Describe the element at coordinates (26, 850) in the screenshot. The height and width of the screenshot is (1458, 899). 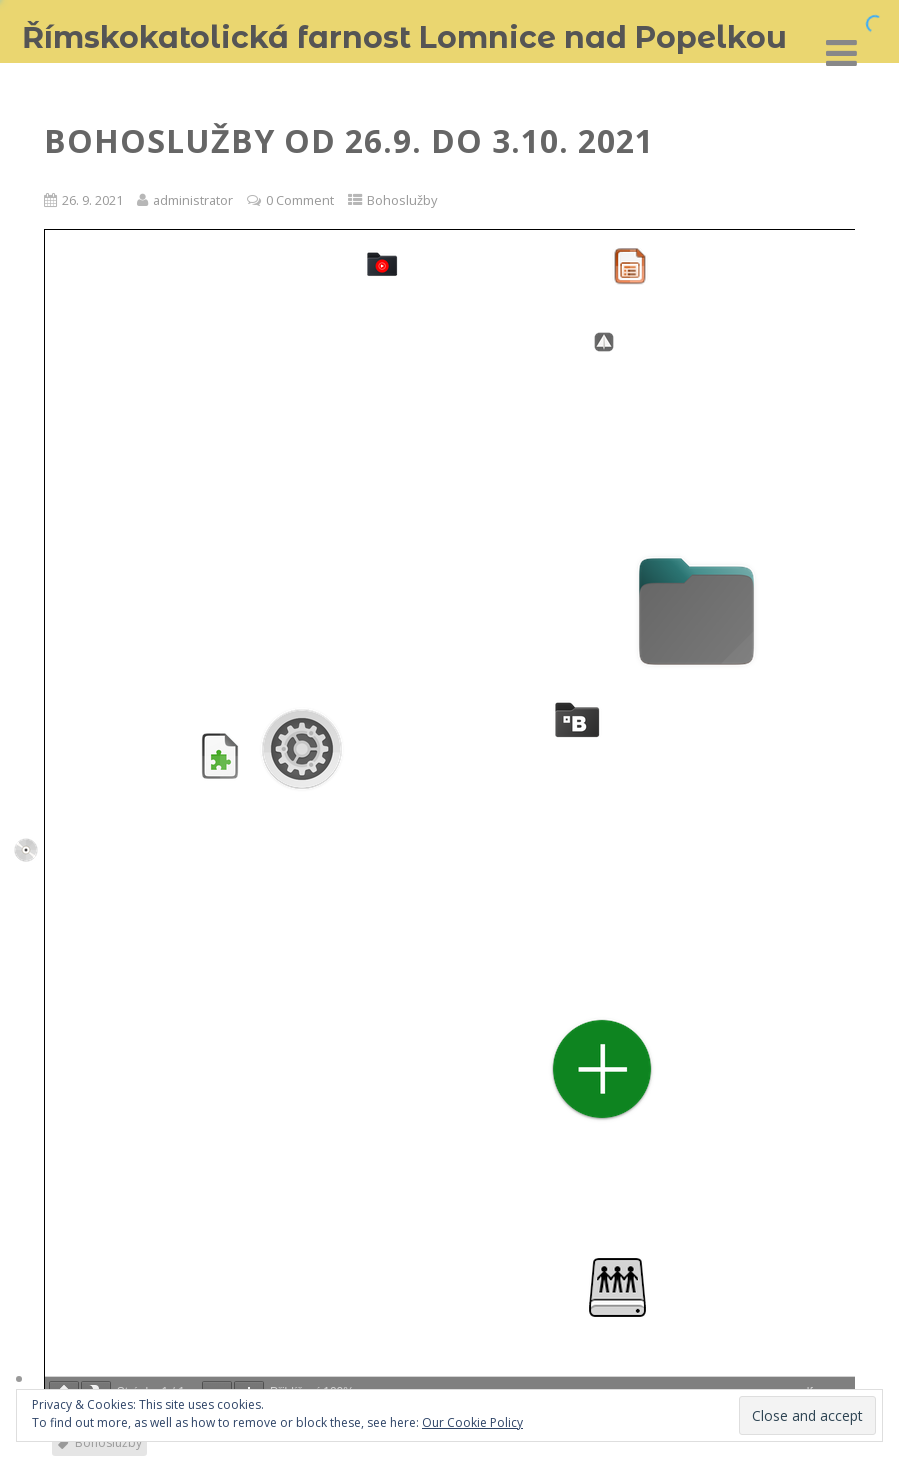
I see `represents a DVD+R writable disc` at that location.